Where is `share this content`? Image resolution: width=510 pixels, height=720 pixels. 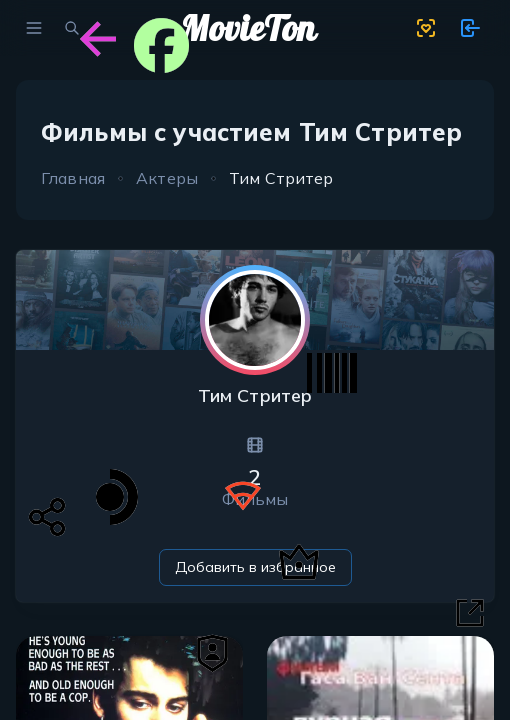
share this content is located at coordinates (48, 517).